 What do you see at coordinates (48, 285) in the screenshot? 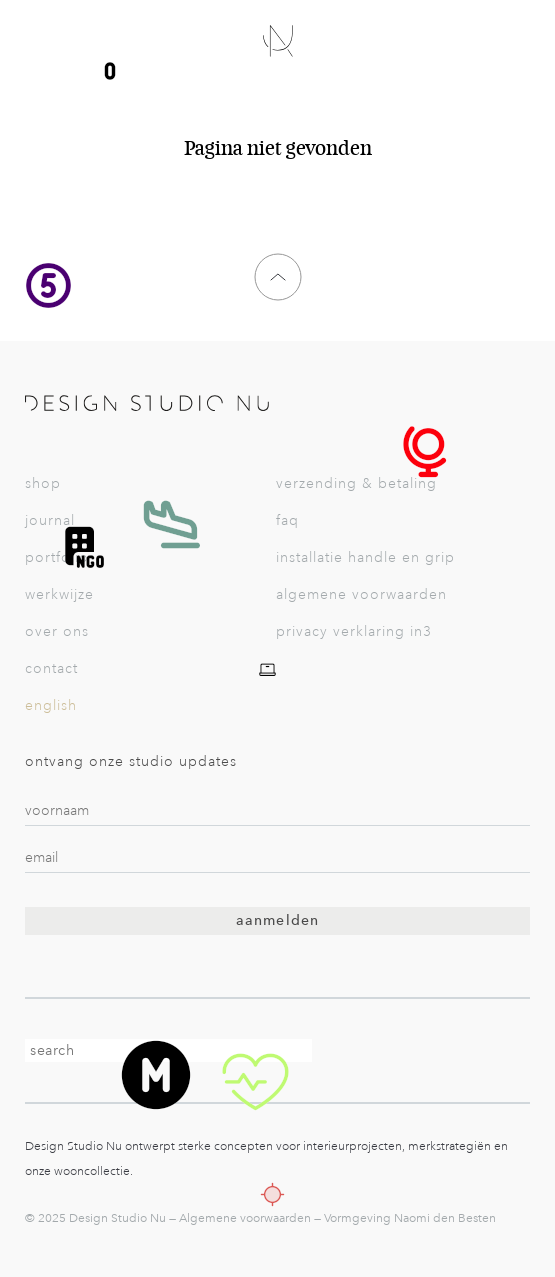
I see `indicates step five in a numbered sequence` at bounding box center [48, 285].